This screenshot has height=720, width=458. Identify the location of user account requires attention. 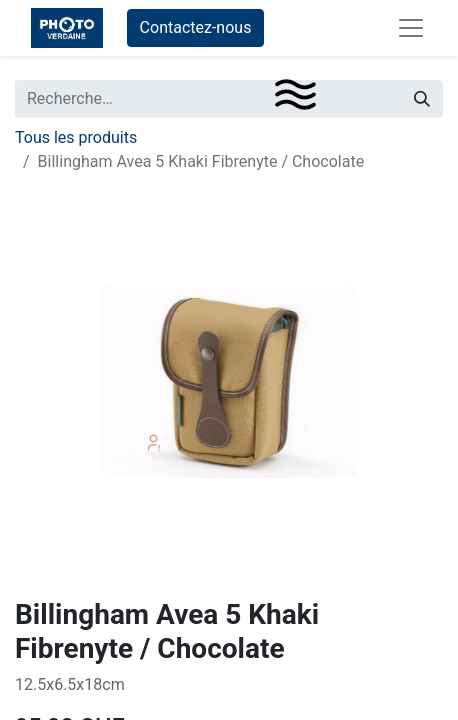
(153, 442).